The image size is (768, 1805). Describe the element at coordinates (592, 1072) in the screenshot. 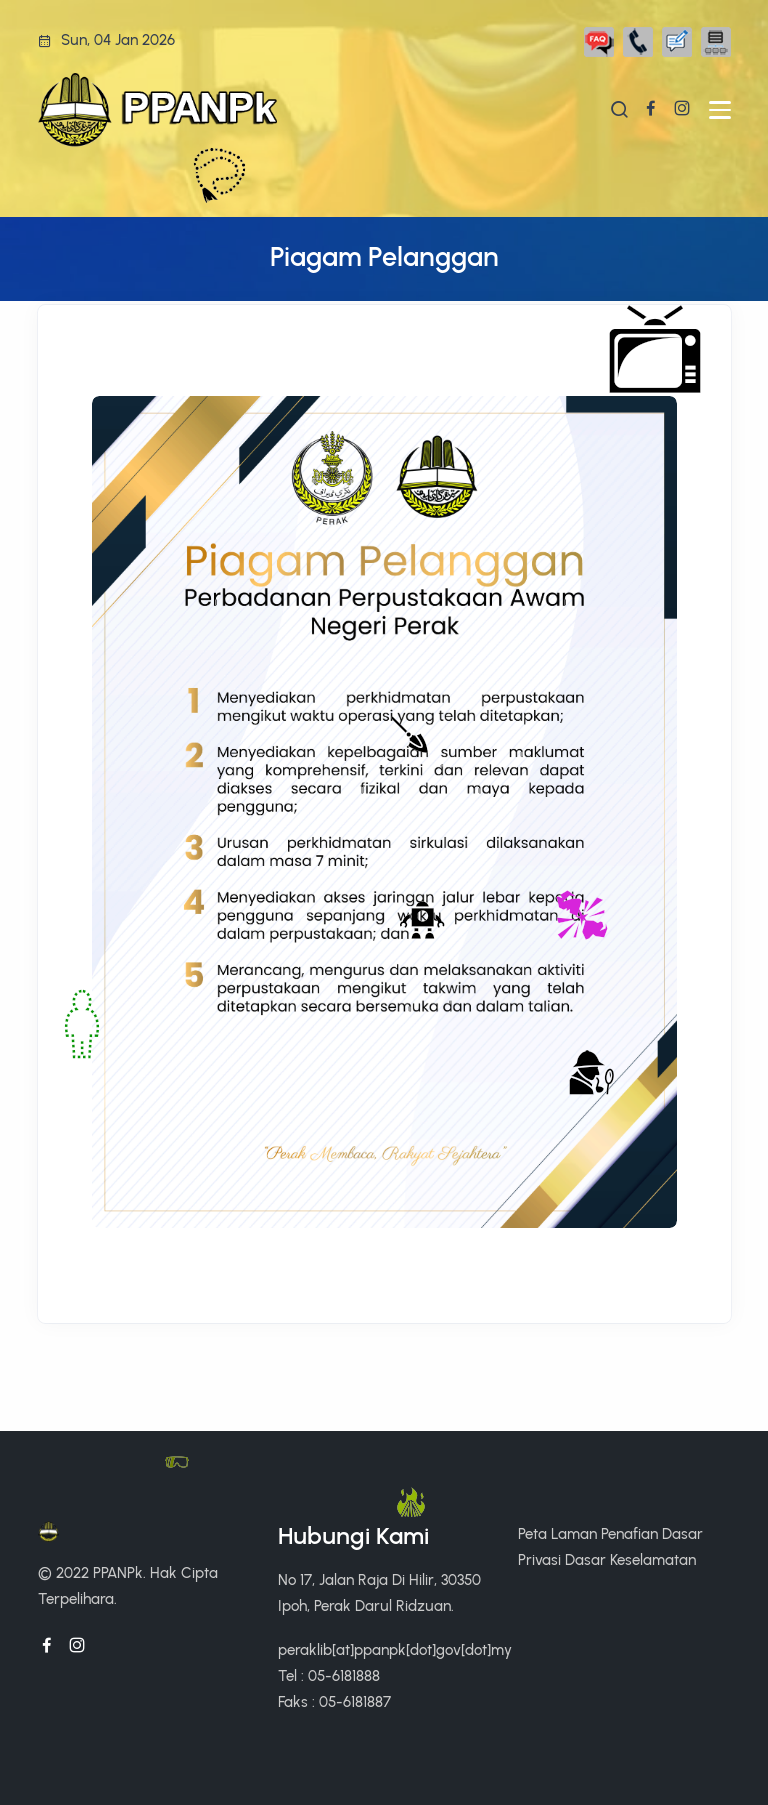

I see `search or investigate content` at that location.